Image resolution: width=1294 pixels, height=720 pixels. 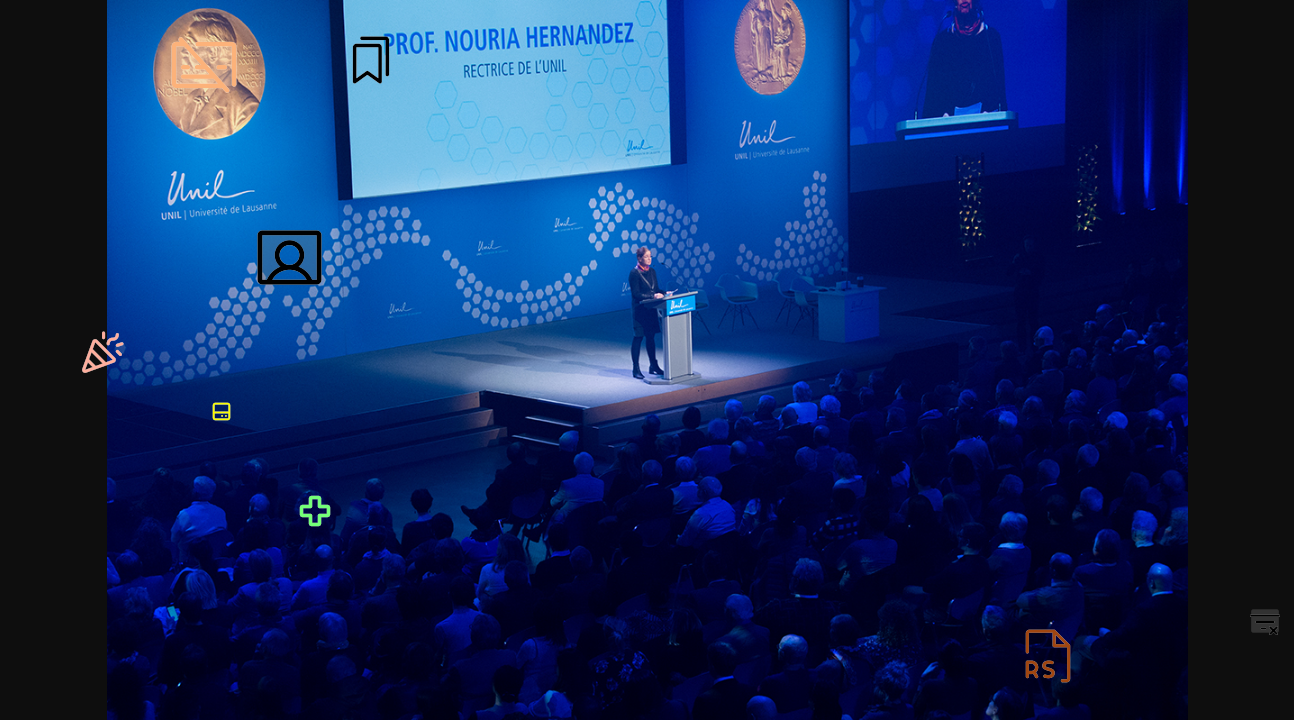 I want to click on access health or medical information, so click(x=315, y=511).